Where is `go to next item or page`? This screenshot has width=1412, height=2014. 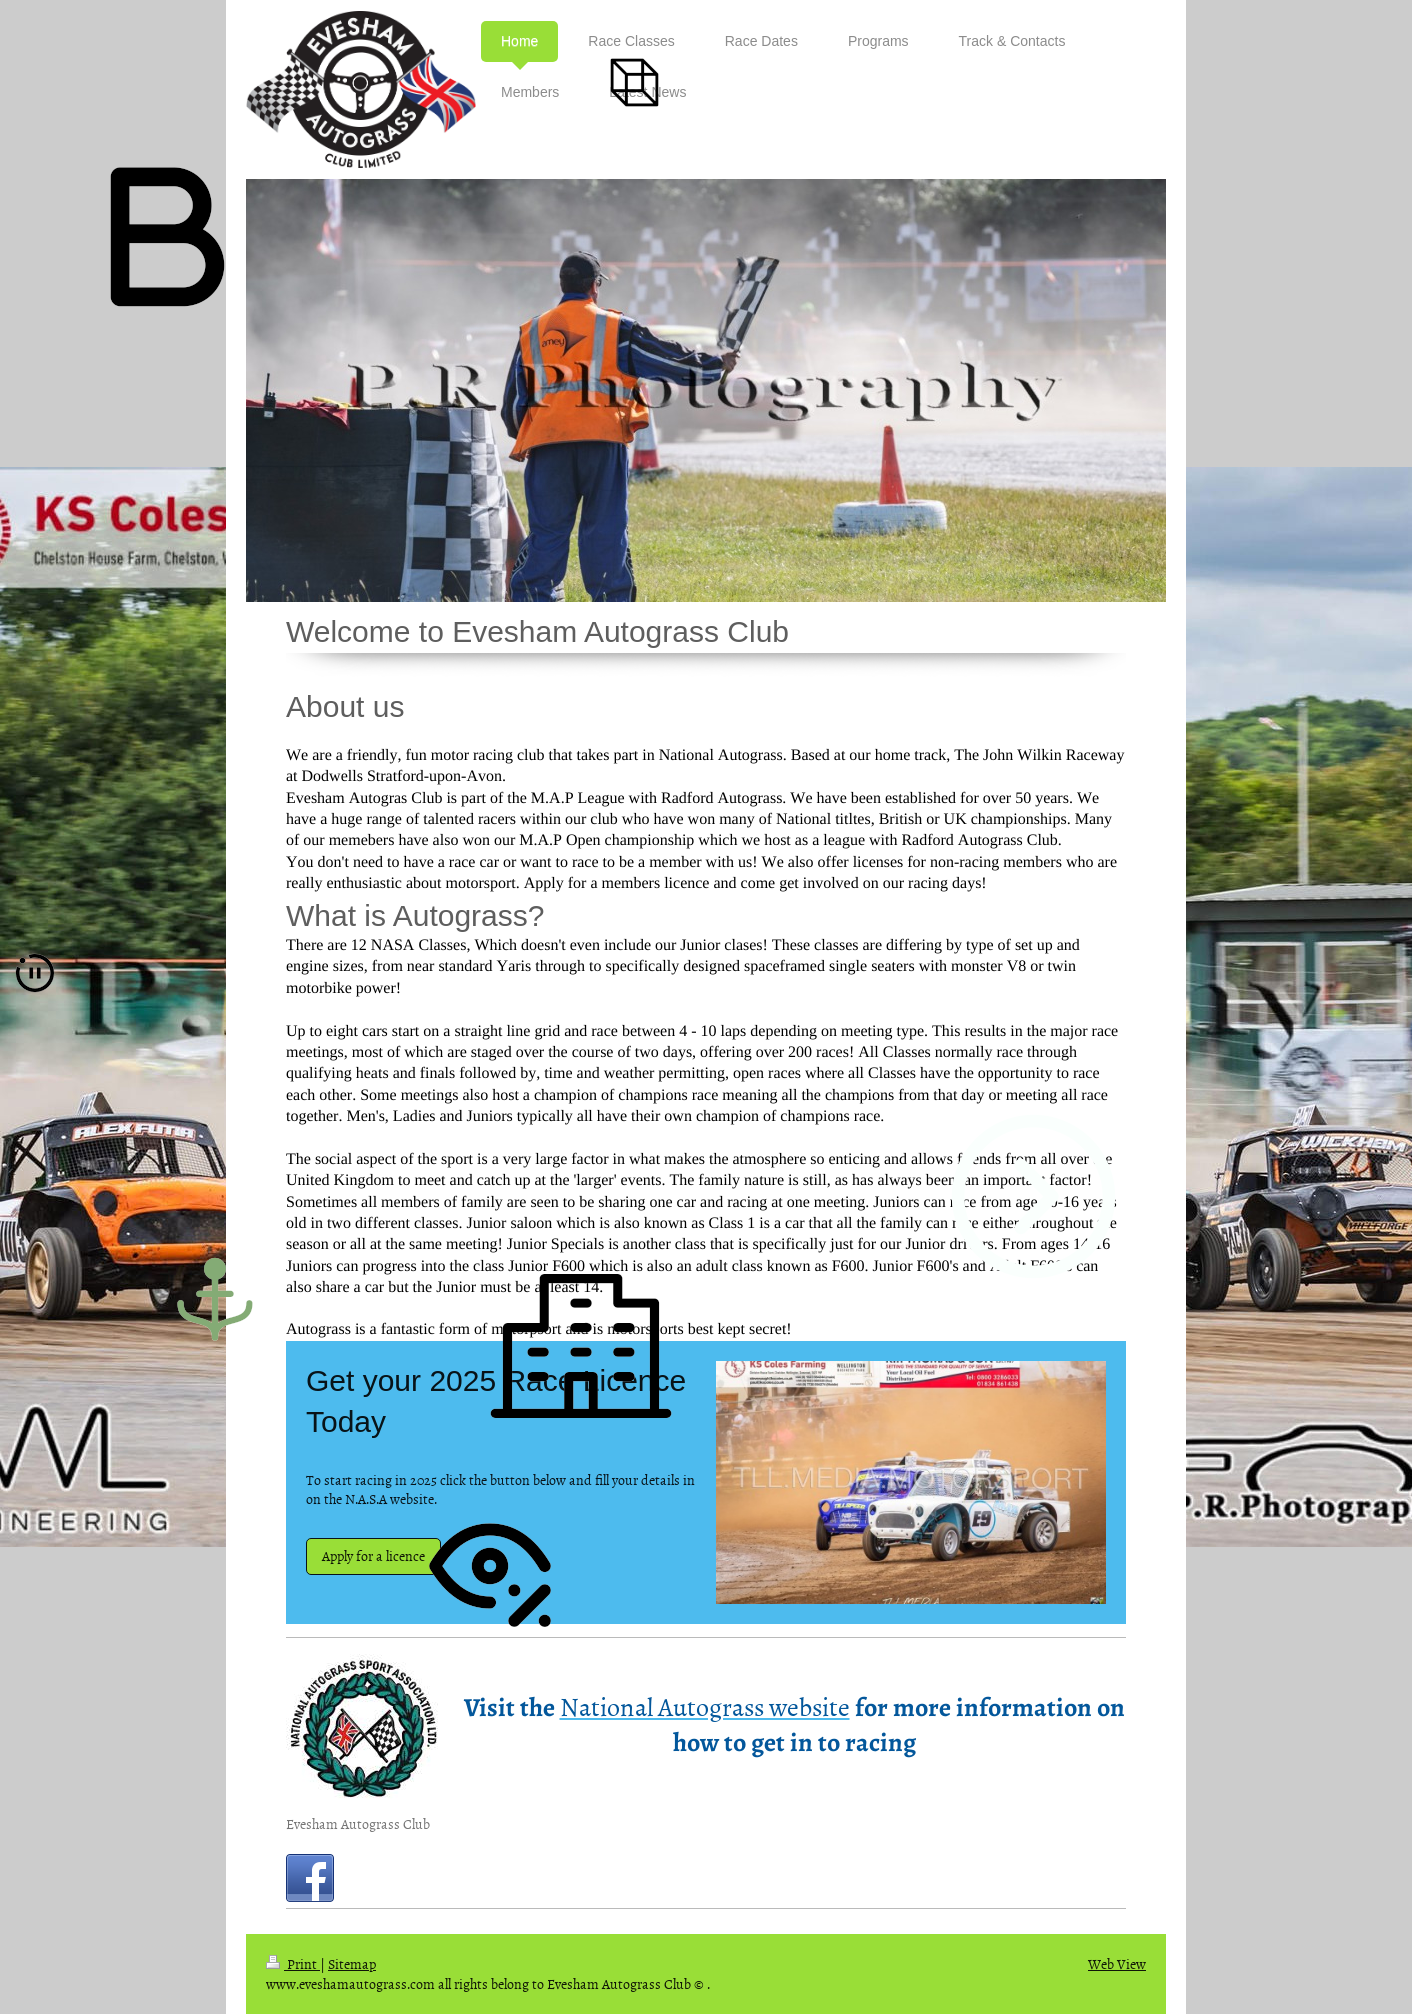 go to next item or page is located at coordinates (1033, 1196).